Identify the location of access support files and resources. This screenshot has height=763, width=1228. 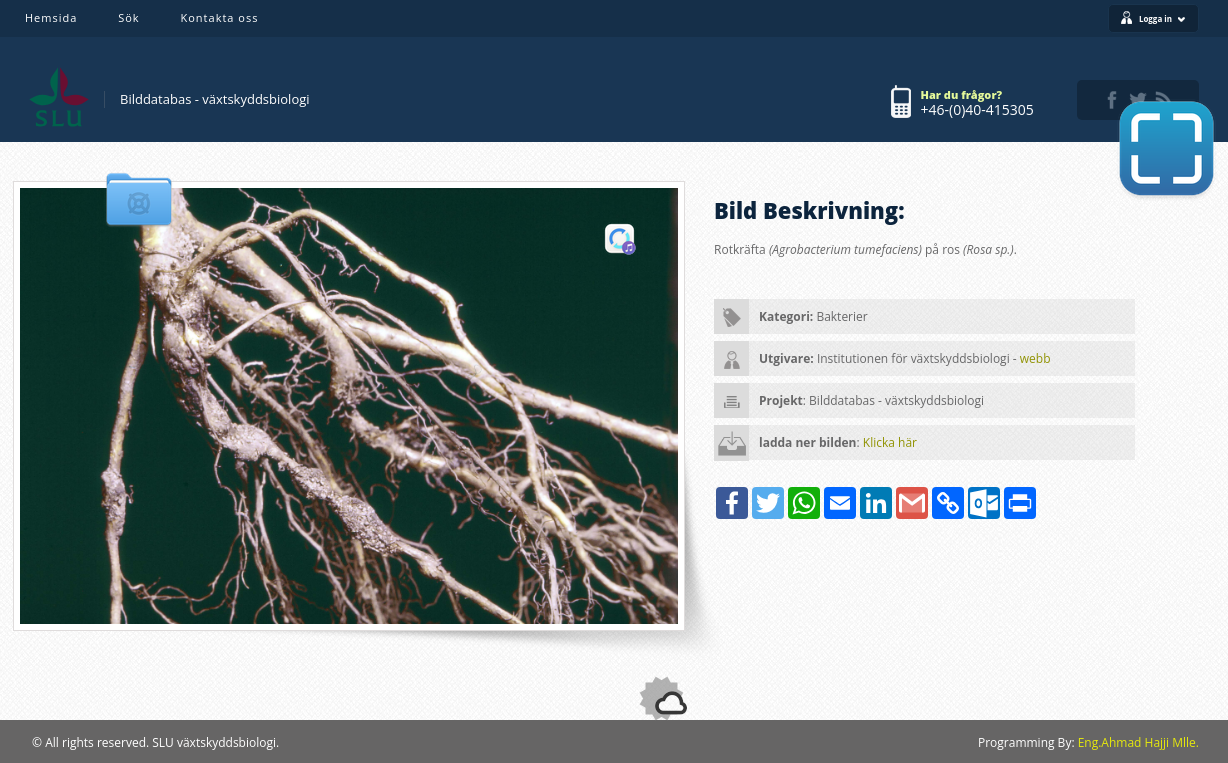
(139, 199).